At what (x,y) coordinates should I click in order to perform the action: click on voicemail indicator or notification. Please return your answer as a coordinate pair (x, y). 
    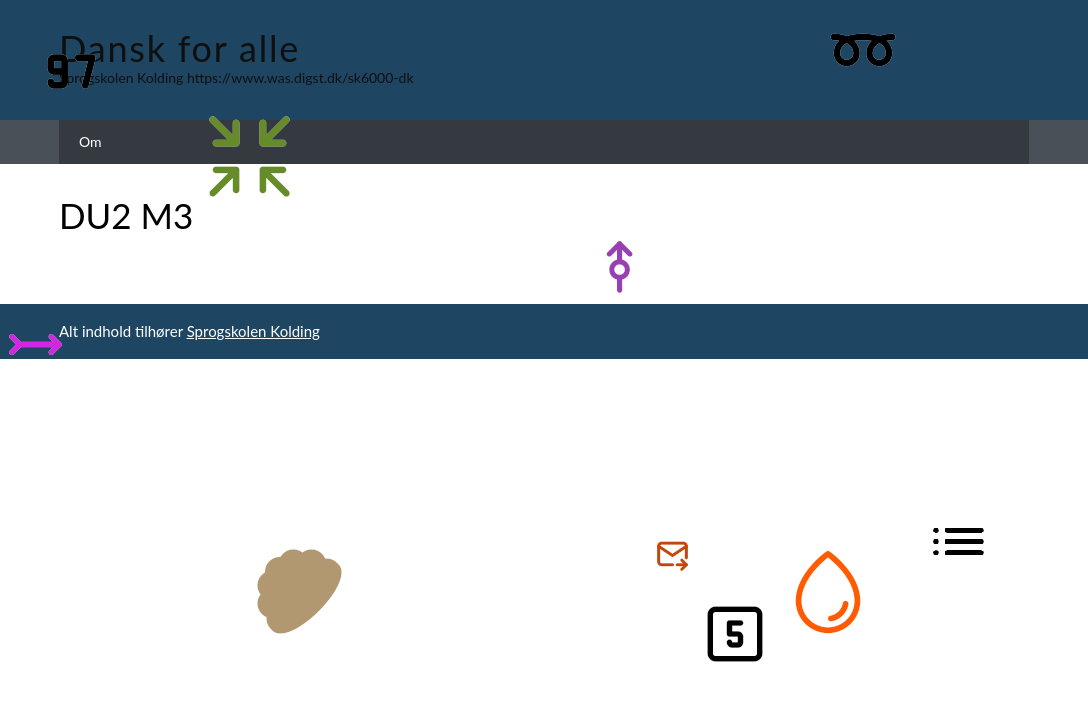
    Looking at the image, I should click on (863, 50).